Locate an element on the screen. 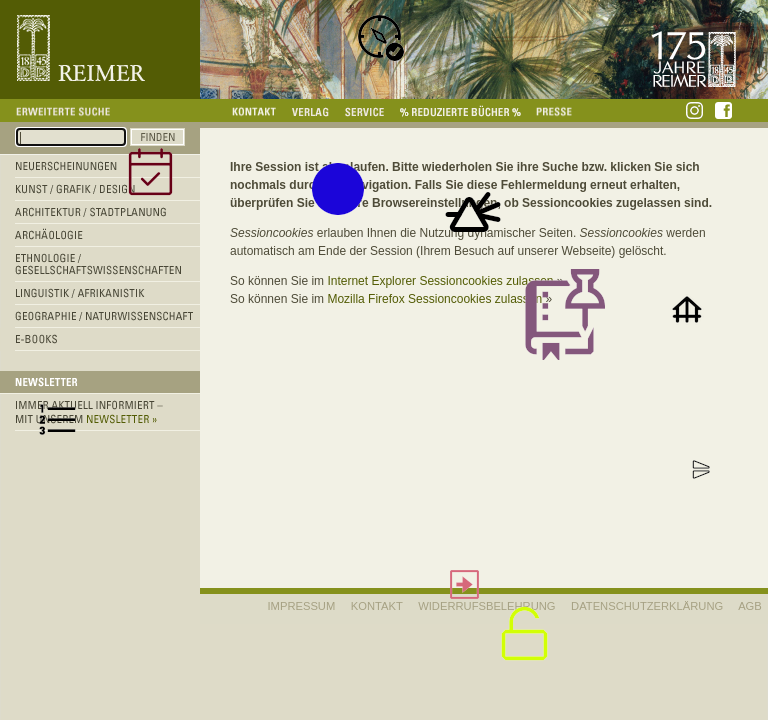 The height and width of the screenshot is (720, 768). confirm or schedule an appointment is located at coordinates (150, 173).